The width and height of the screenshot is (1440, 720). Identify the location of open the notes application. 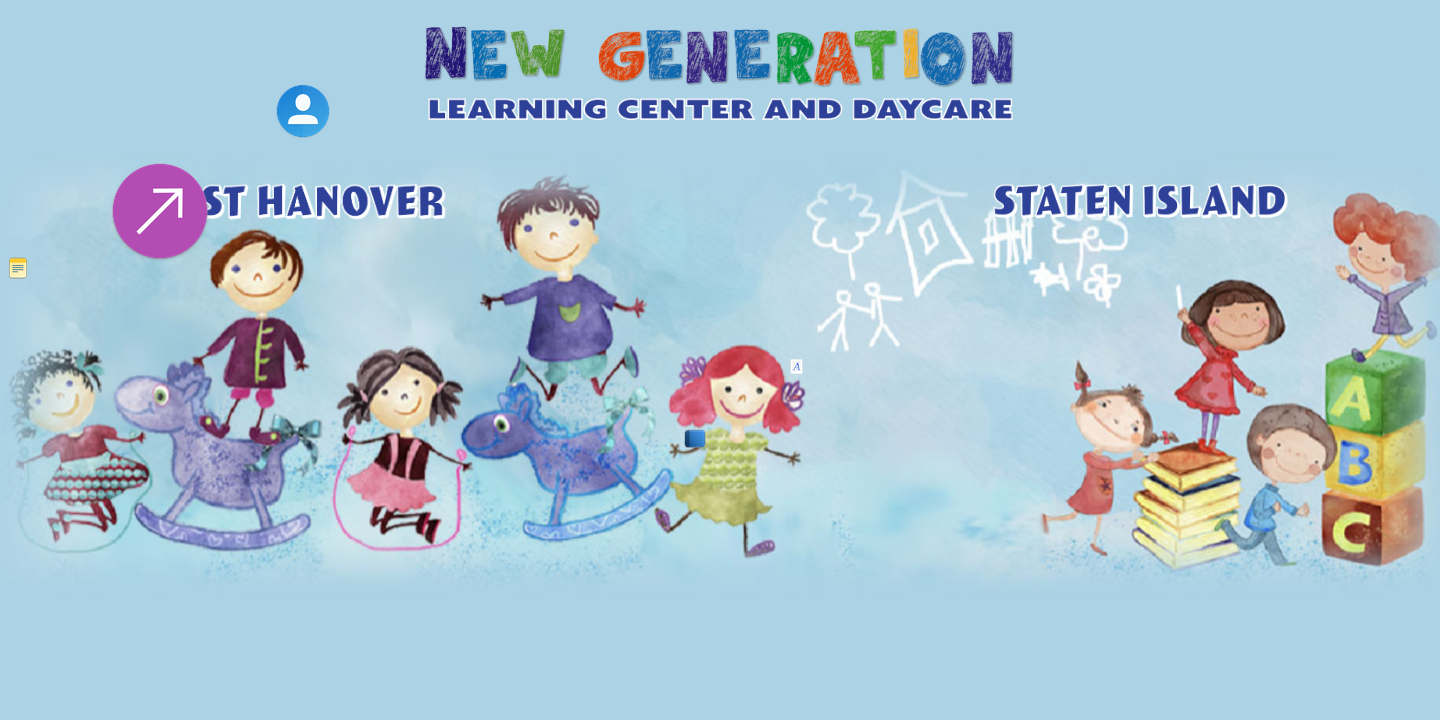
(18, 268).